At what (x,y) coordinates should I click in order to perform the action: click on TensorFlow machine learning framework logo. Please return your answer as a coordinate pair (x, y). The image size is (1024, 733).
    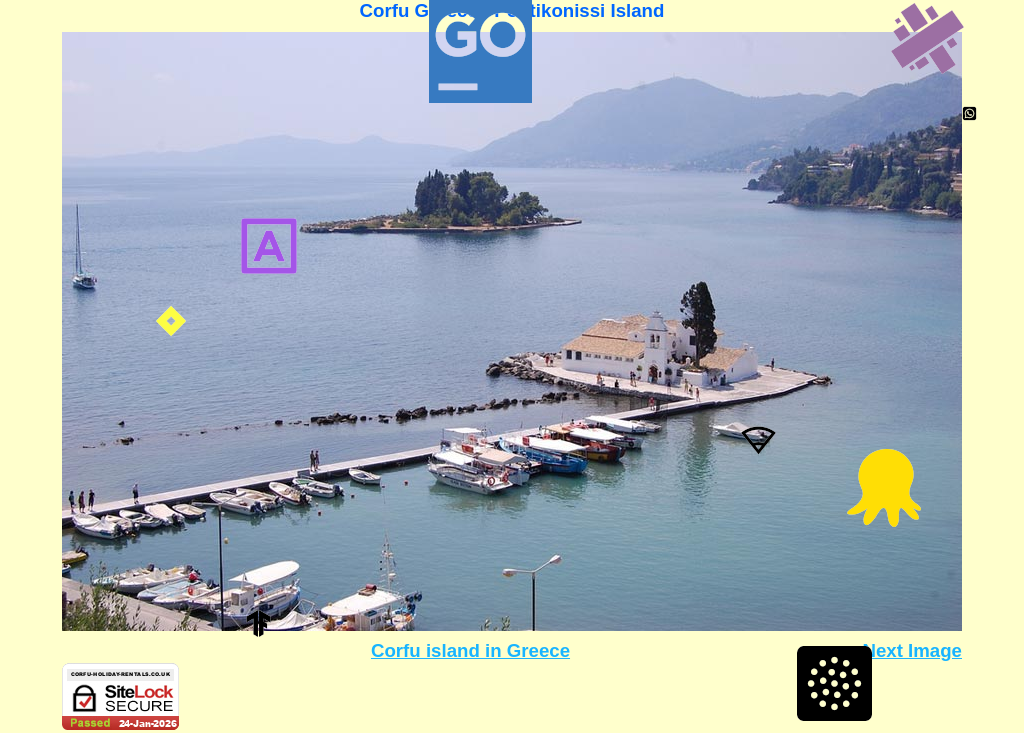
    Looking at the image, I should click on (258, 623).